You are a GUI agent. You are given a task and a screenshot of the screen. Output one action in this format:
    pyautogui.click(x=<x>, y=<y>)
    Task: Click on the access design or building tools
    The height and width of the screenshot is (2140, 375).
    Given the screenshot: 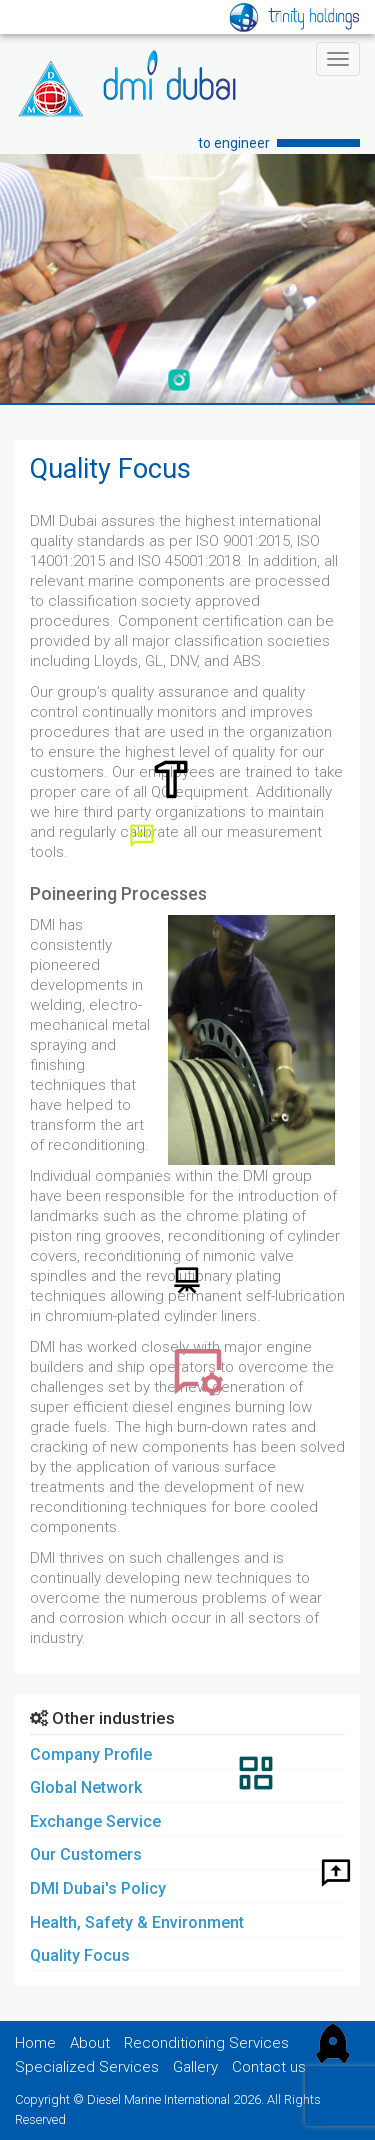 What is the action you would take?
    pyautogui.click(x=171, y=778)
    